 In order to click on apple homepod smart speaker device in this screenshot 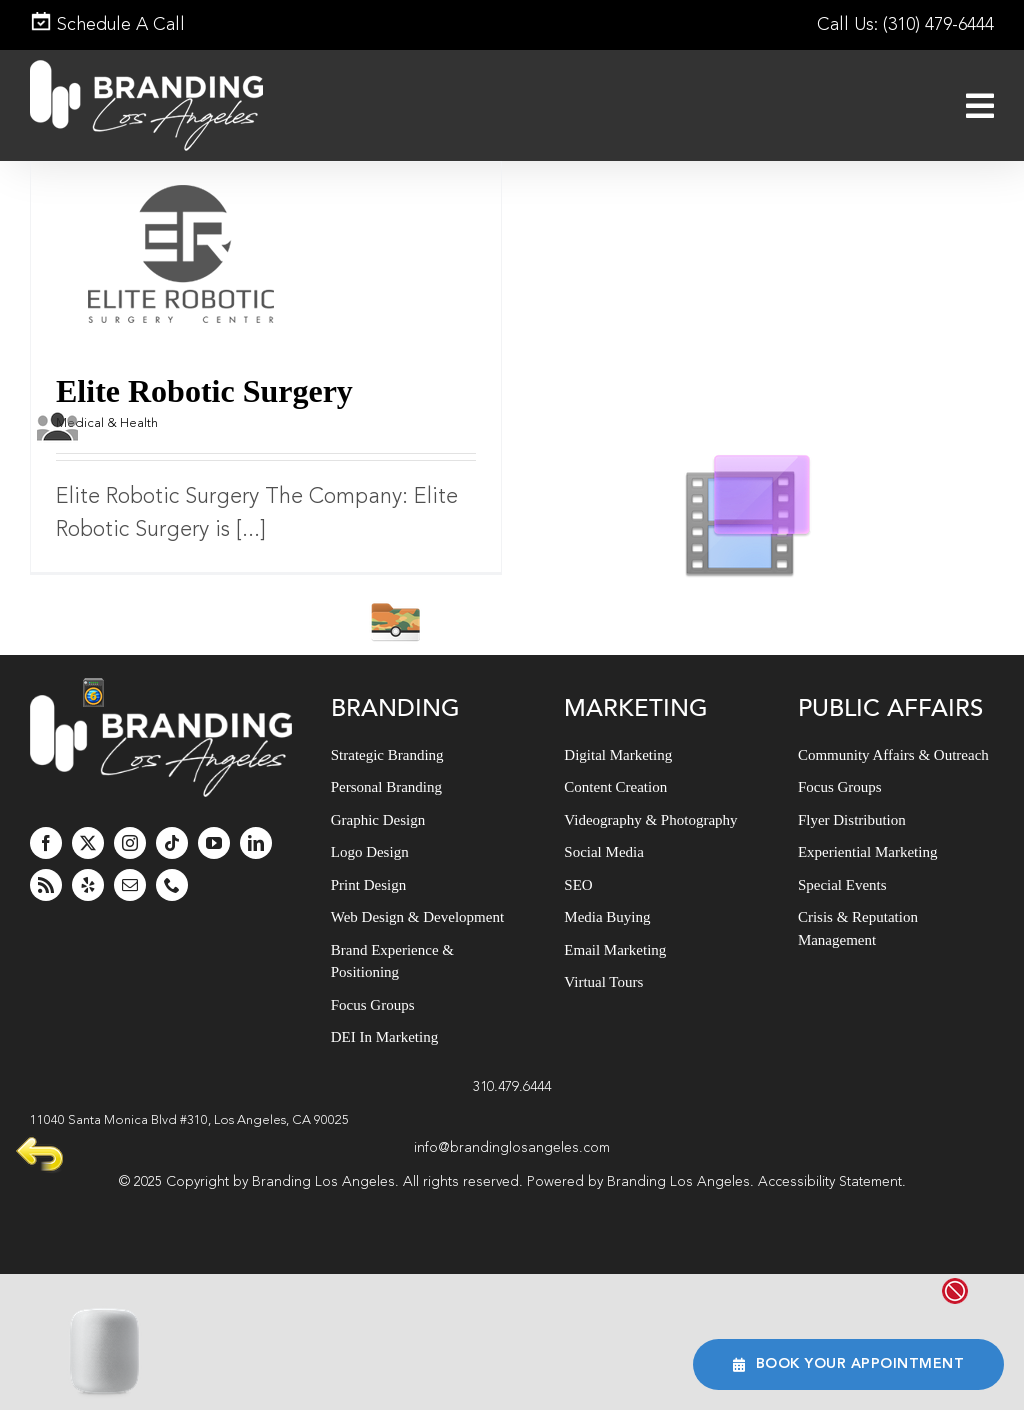, I will do `click(104, 1352)`.